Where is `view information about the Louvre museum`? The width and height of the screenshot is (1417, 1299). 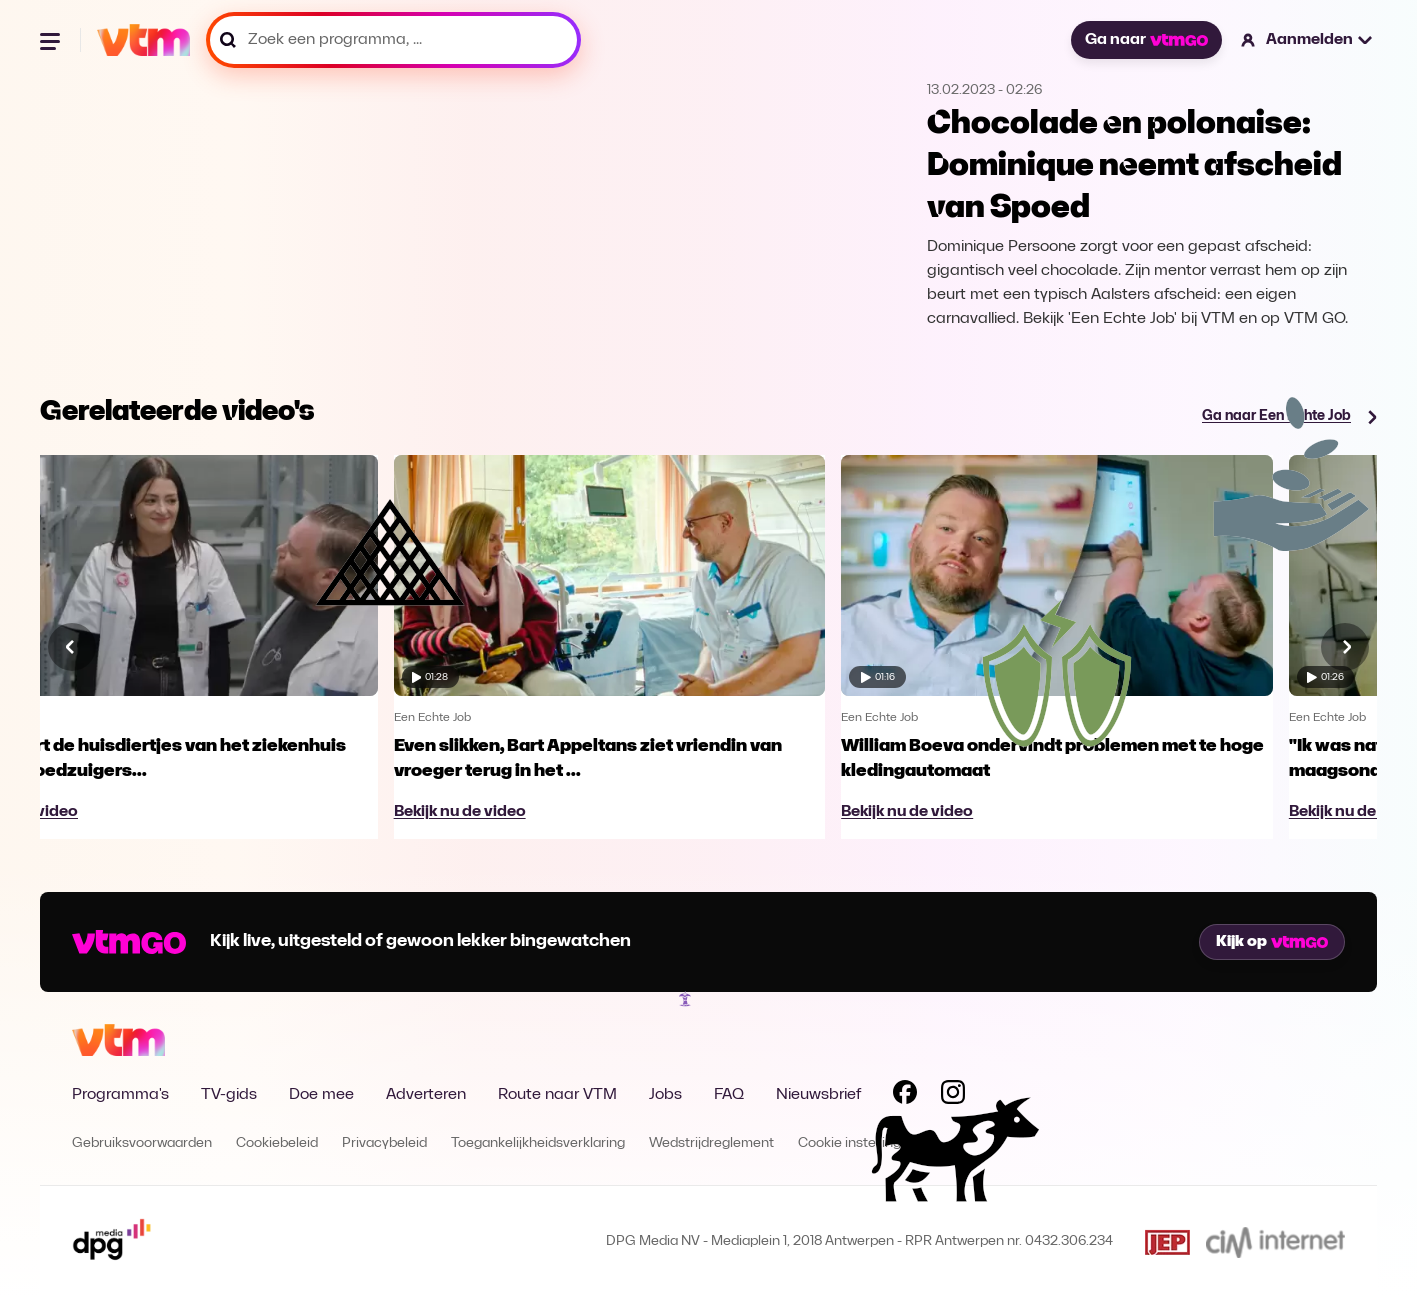 view information about the Louvre museum is located at coordinates (390, 556).